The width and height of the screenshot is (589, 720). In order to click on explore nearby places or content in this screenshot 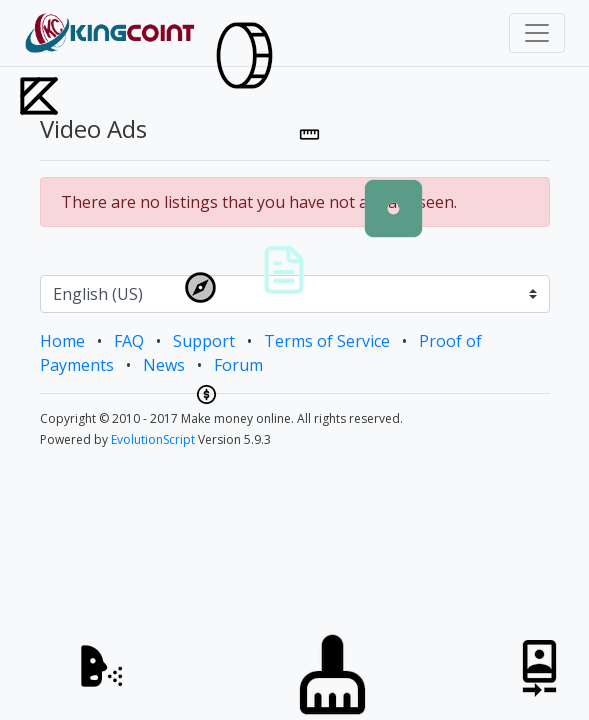, I will do `click(200, 287)`.